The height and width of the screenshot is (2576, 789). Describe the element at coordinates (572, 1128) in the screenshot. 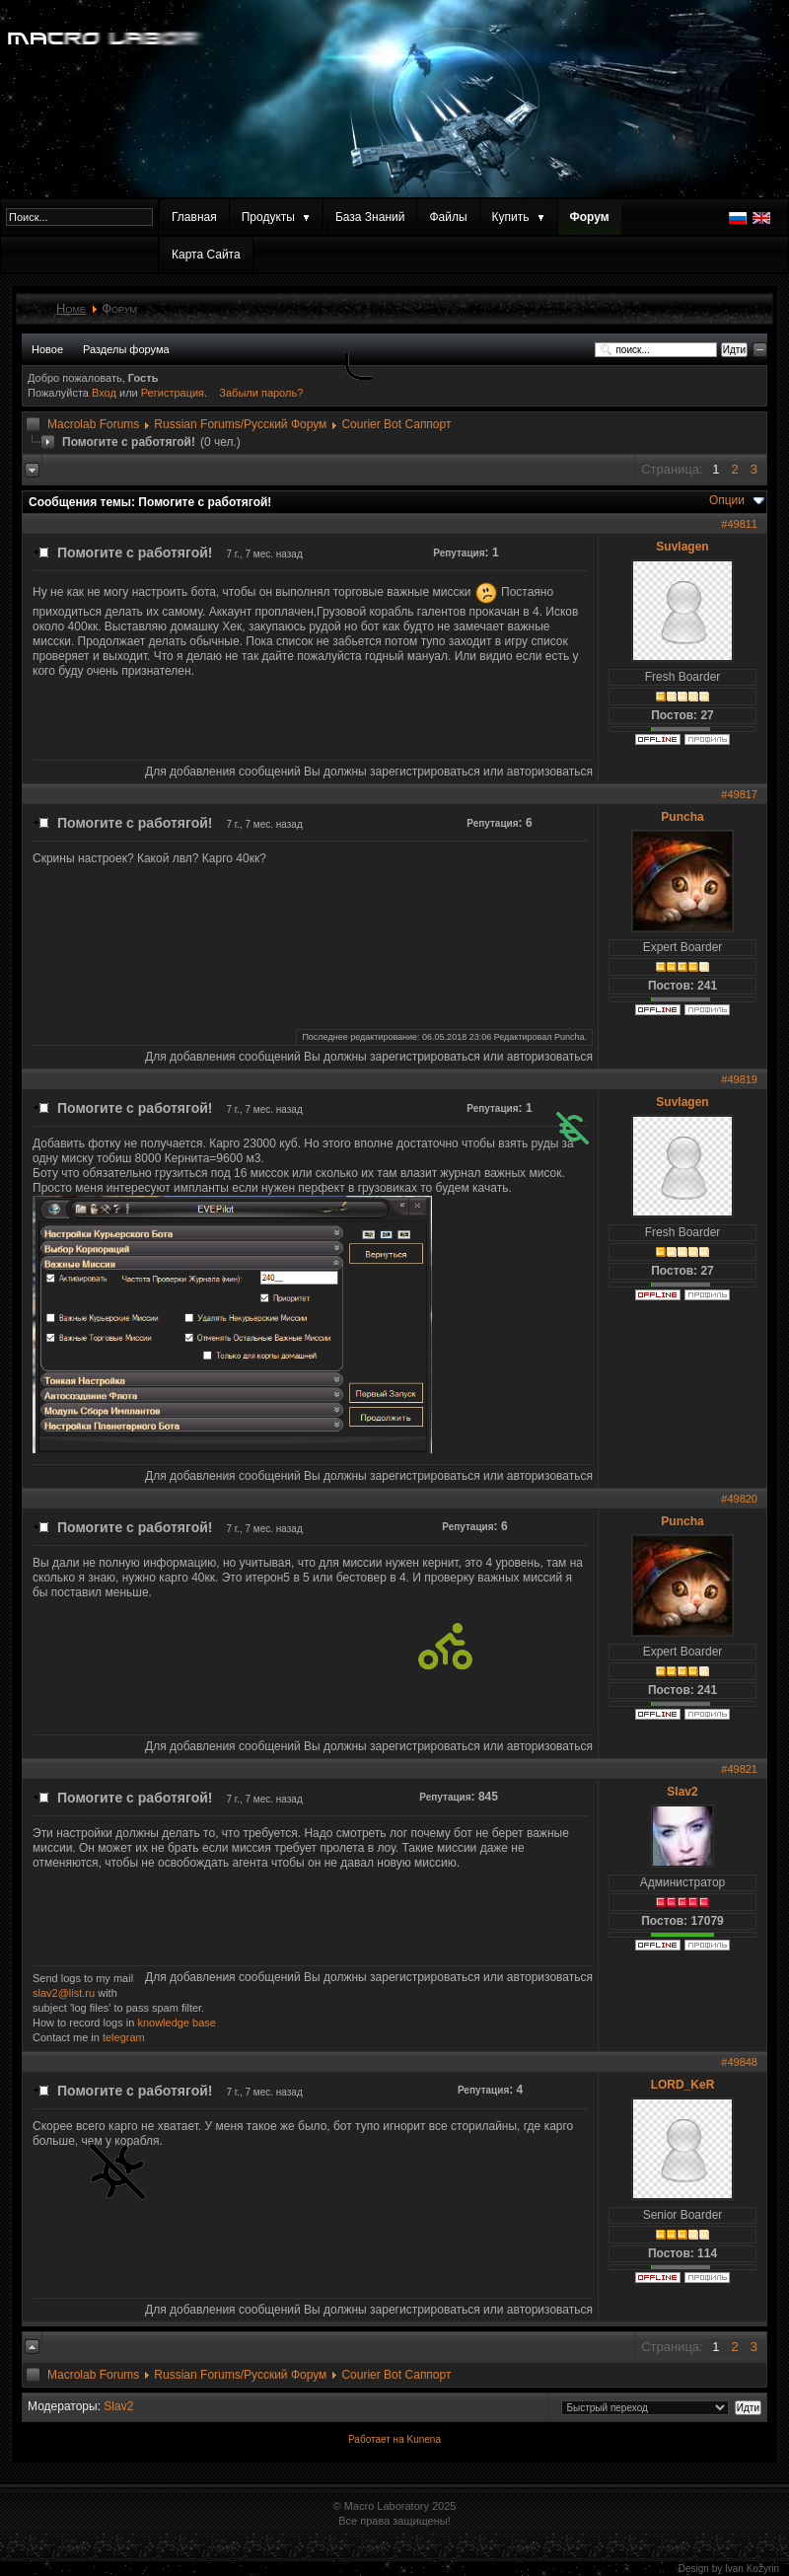

I see `indicates euro payment is unavailable` at that location.